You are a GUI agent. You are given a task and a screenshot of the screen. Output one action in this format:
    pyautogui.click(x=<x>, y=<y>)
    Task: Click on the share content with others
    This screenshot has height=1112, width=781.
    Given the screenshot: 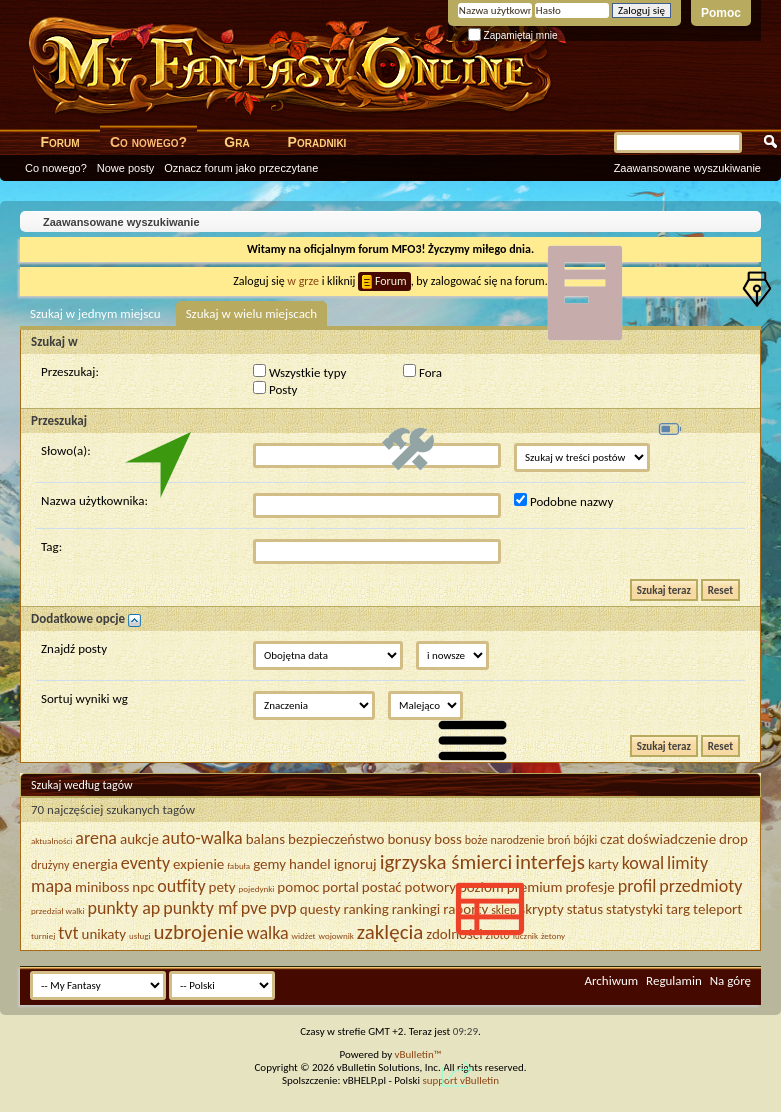 What is the action you would take?
    pyautogui.click(x=457, y=1073)
    